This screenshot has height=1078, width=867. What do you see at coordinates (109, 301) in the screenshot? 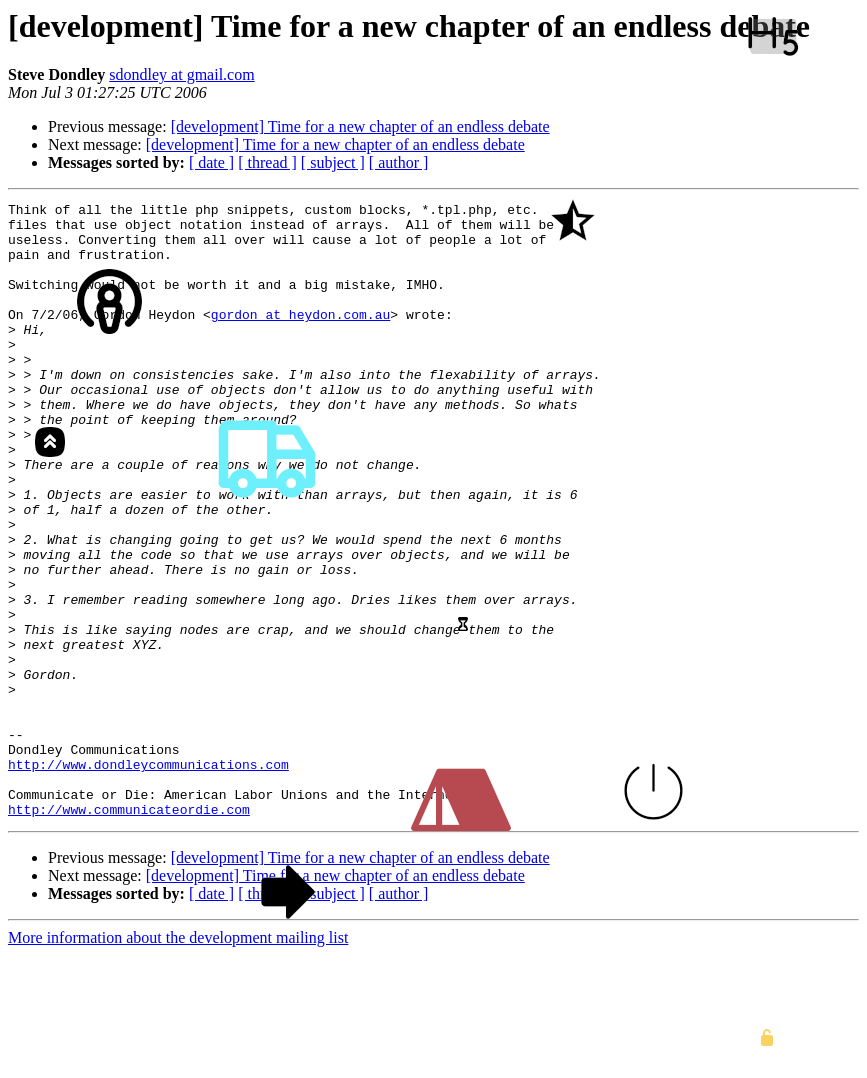
I see `open Apple Podcasts app` at bounding box center [109, 301].